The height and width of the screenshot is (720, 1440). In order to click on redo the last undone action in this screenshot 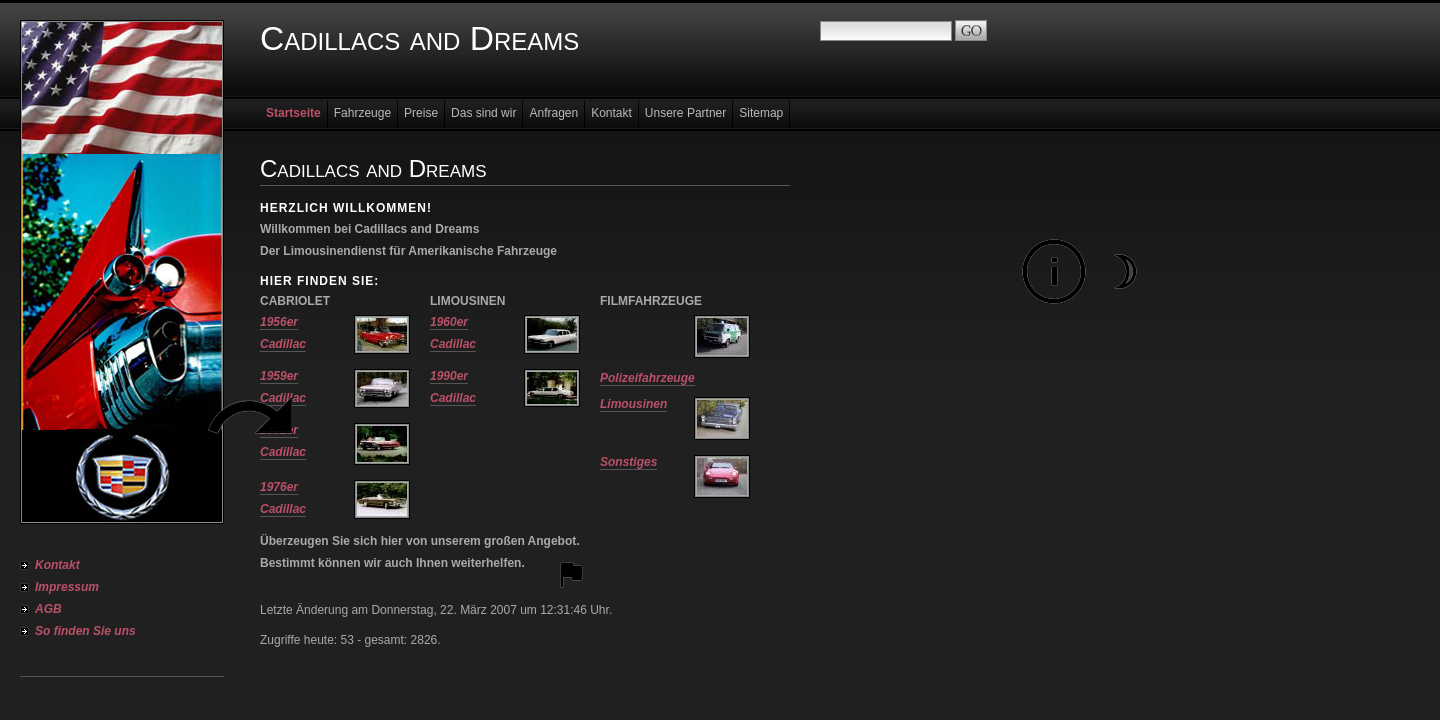, I will do `click(251, 417)`.